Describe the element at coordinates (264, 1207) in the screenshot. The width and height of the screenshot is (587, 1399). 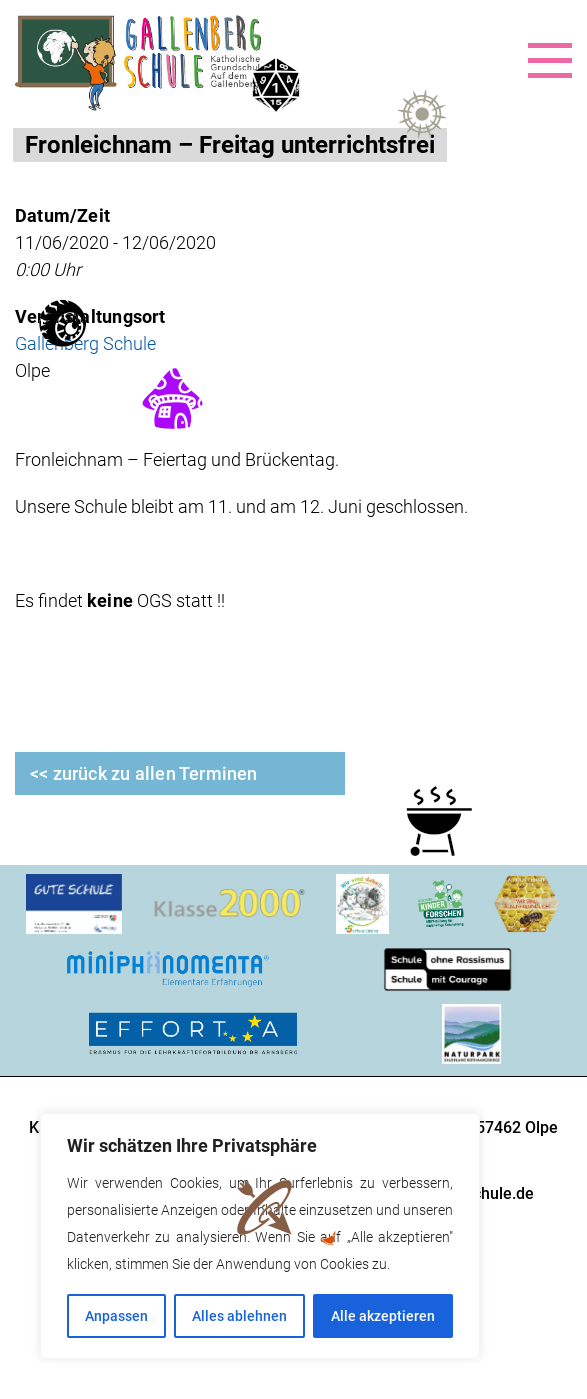
I see `activate rapid or accelerated movement` at that location.